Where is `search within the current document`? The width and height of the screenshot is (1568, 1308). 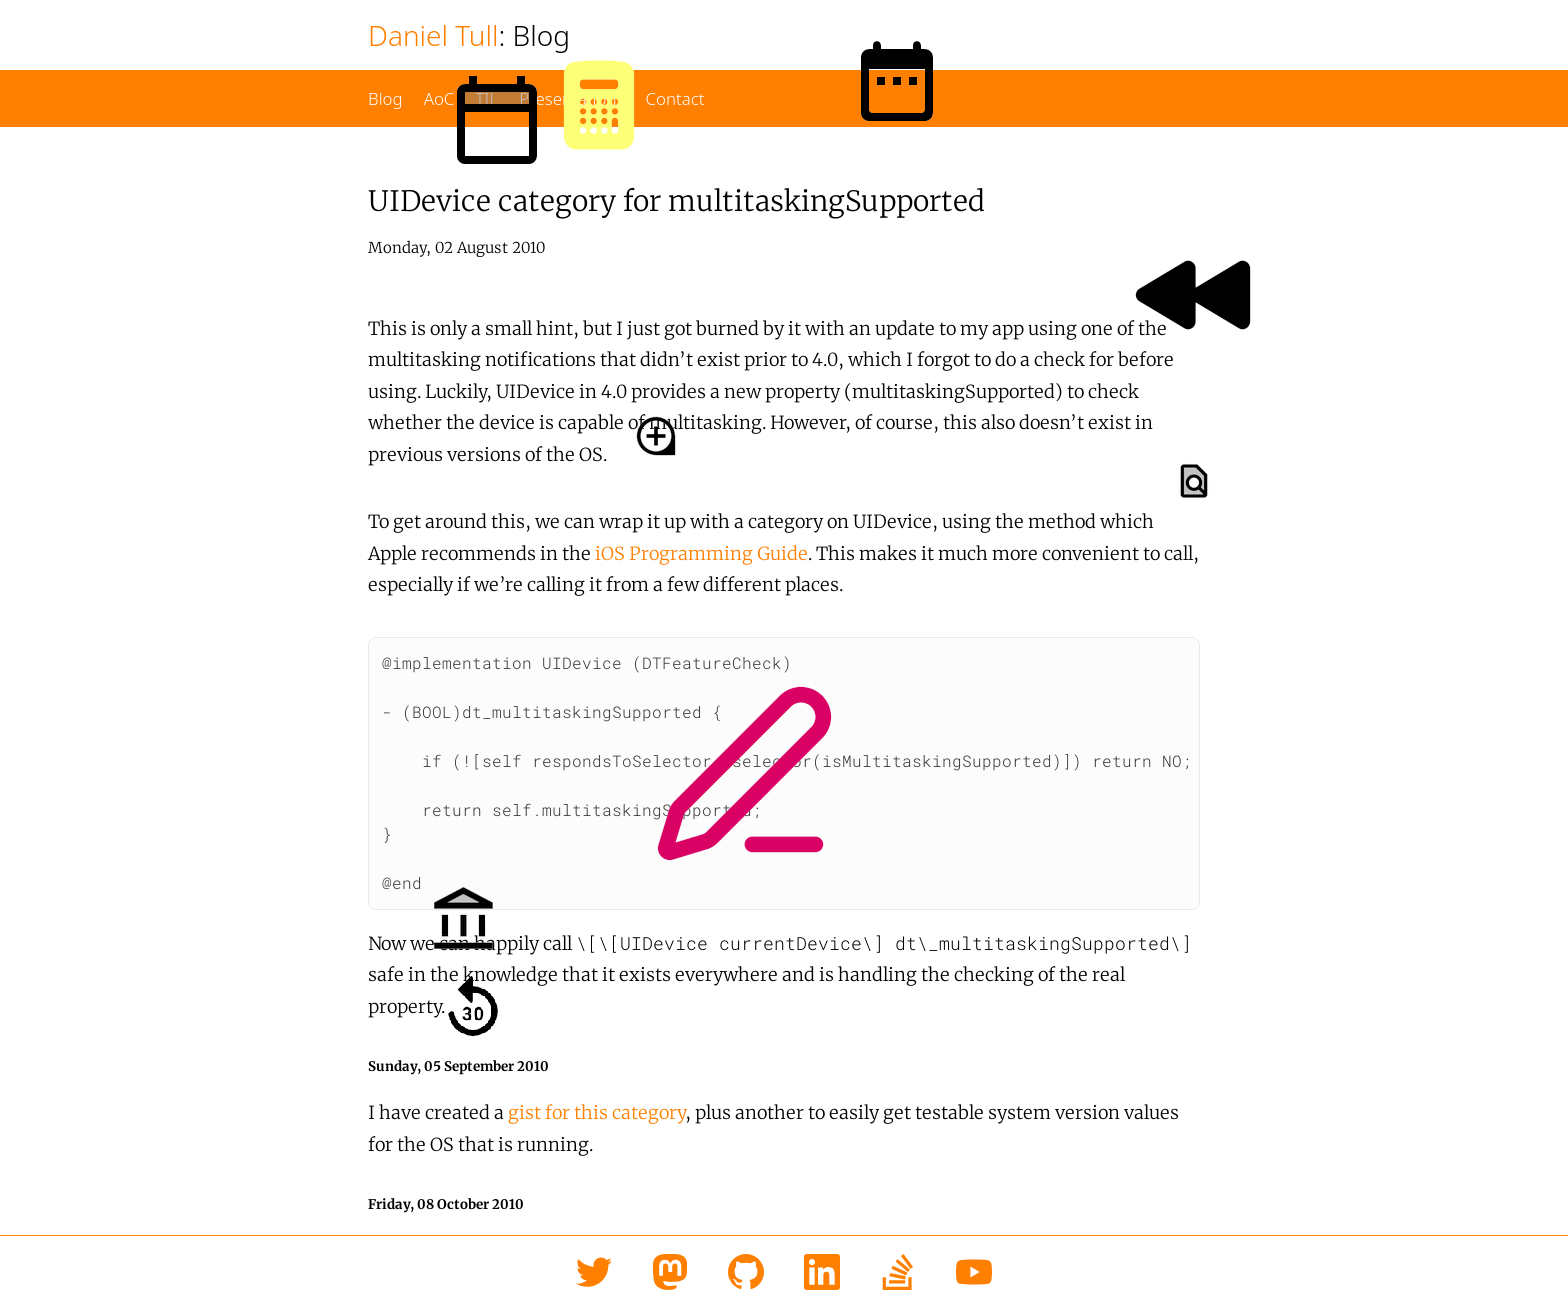
search within the current document is located at coordinates (1194, 481).